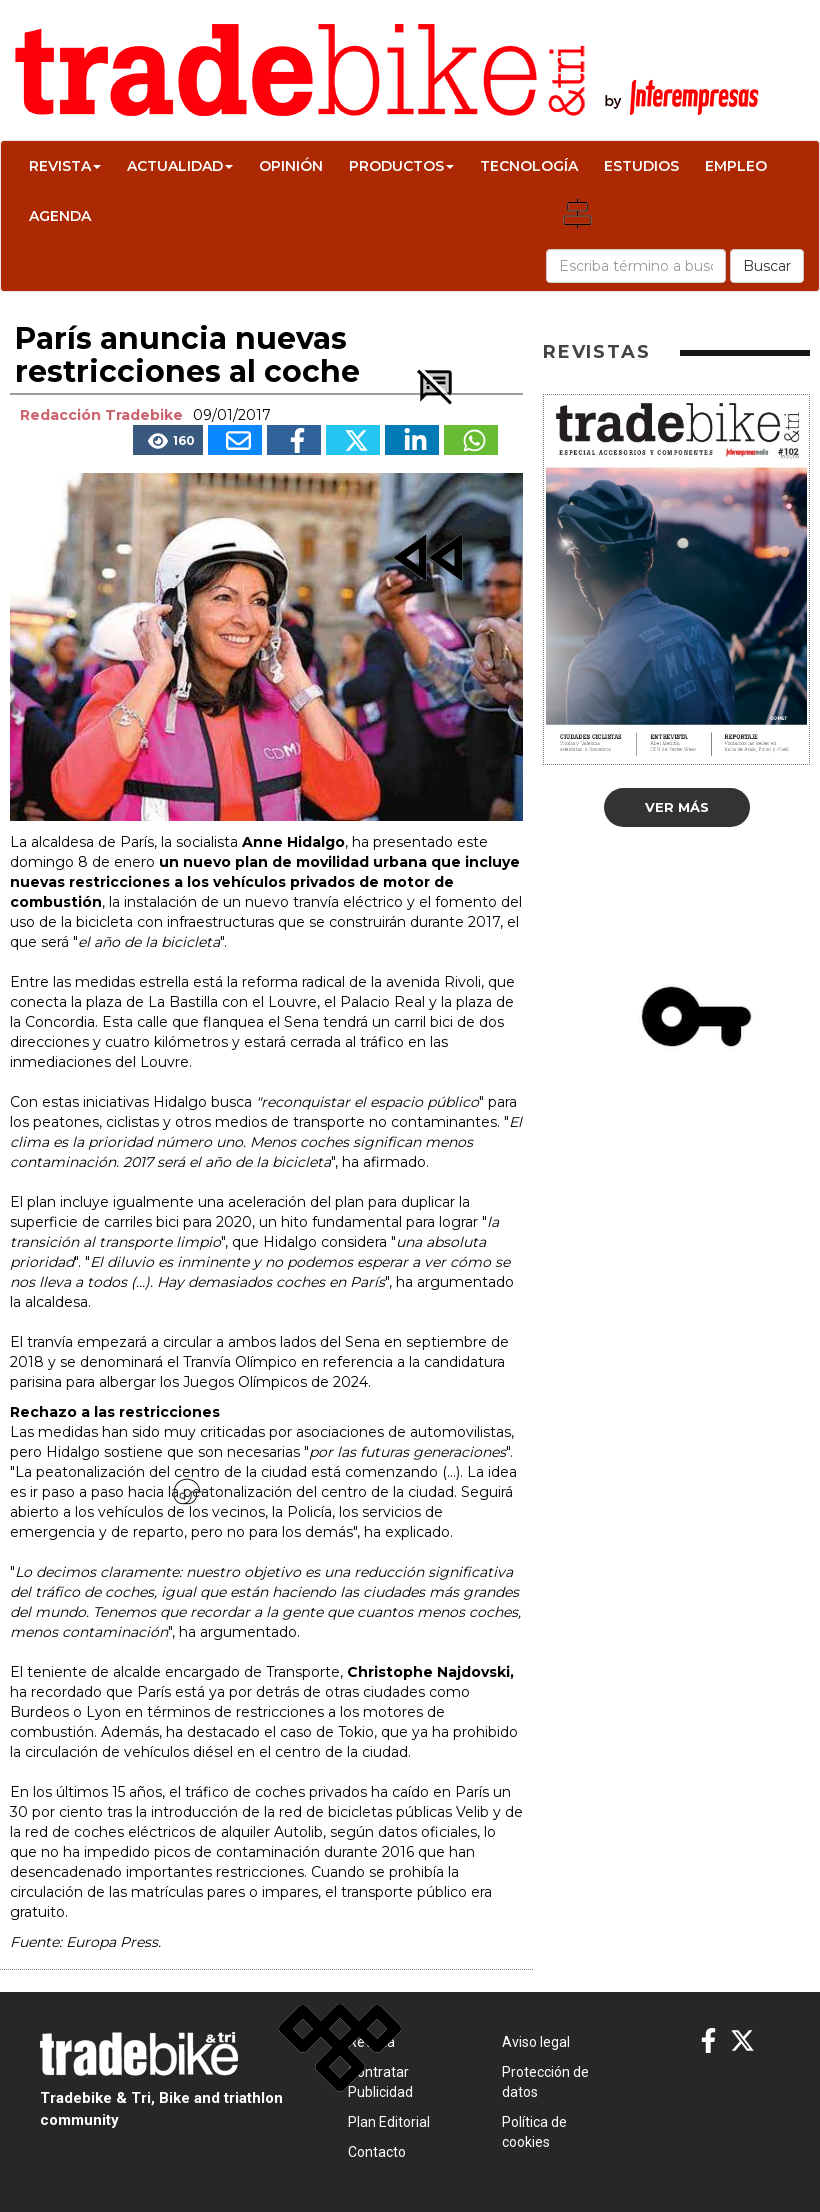  What do you see at coordinates (430, 557) in the screenshot?
I see `rewind media playback` at bounding box center [430, 557].